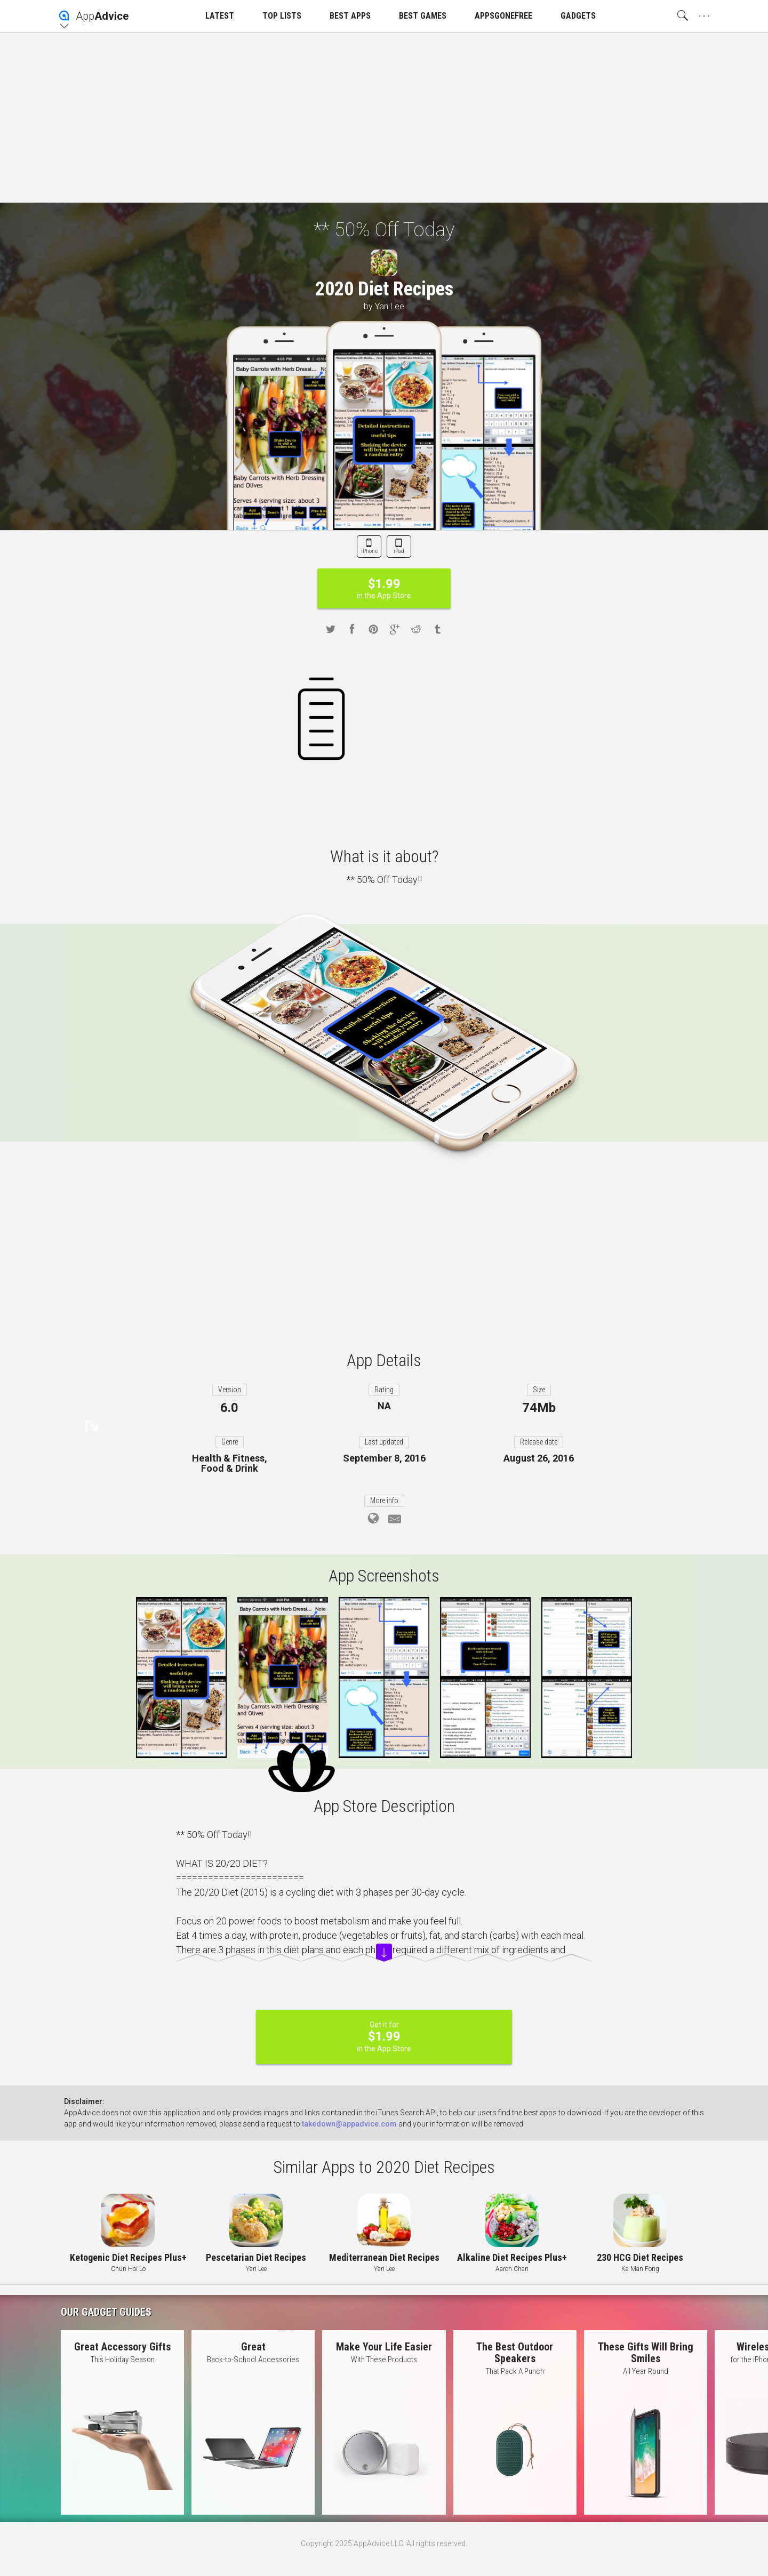 Image resolution: width=768 pixels, height=2576 pixels. What do you see at coordinates (301, 1770) in the screenshot?
I see `access meditation or mindfulness features` at bounding box center [301, 1770].